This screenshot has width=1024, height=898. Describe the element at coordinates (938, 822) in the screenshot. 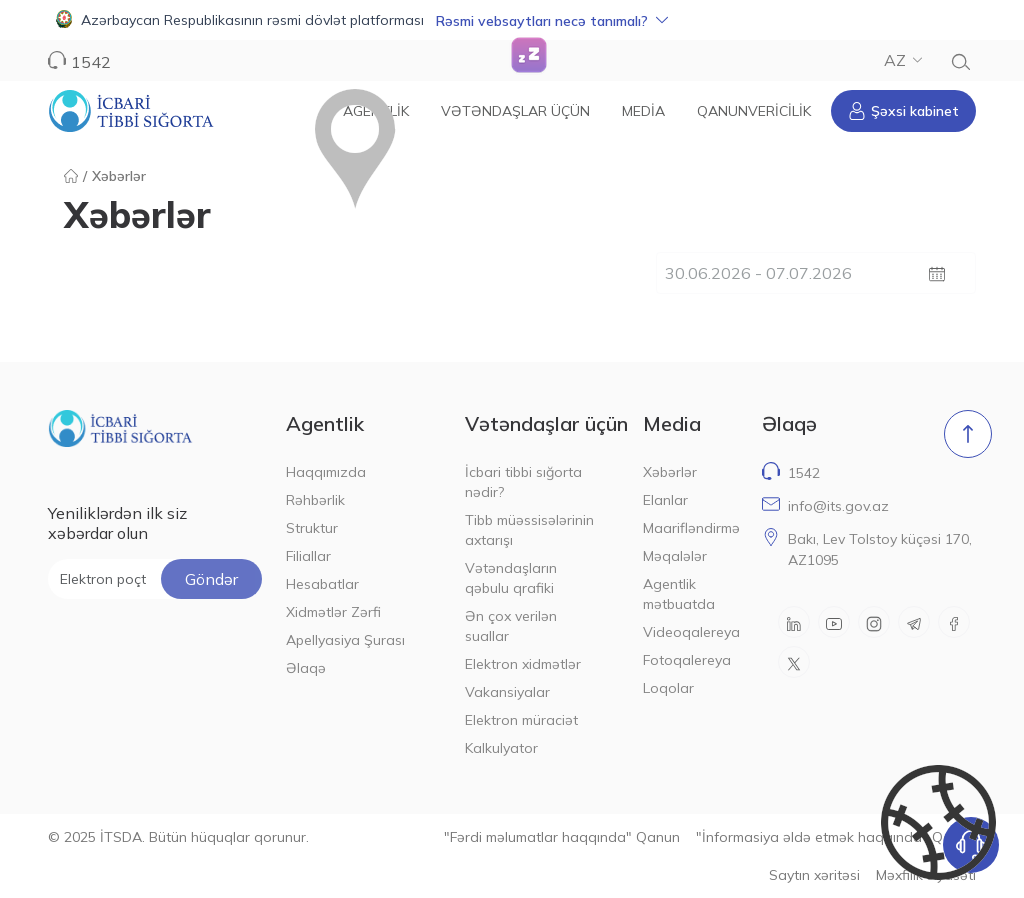

I see `access sports and activity emoji` at that location.